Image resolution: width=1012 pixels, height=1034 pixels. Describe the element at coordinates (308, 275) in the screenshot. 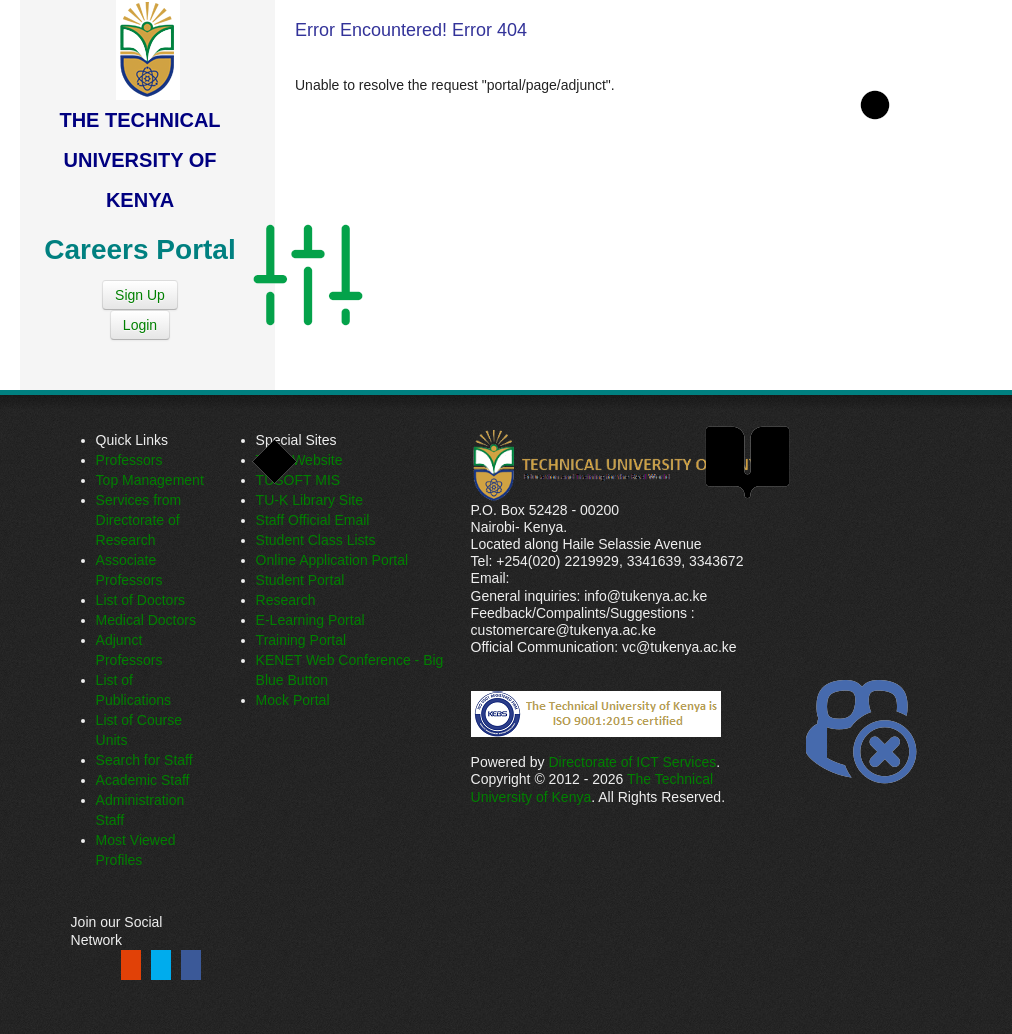

I see `adjust settings or preferences` at that location.